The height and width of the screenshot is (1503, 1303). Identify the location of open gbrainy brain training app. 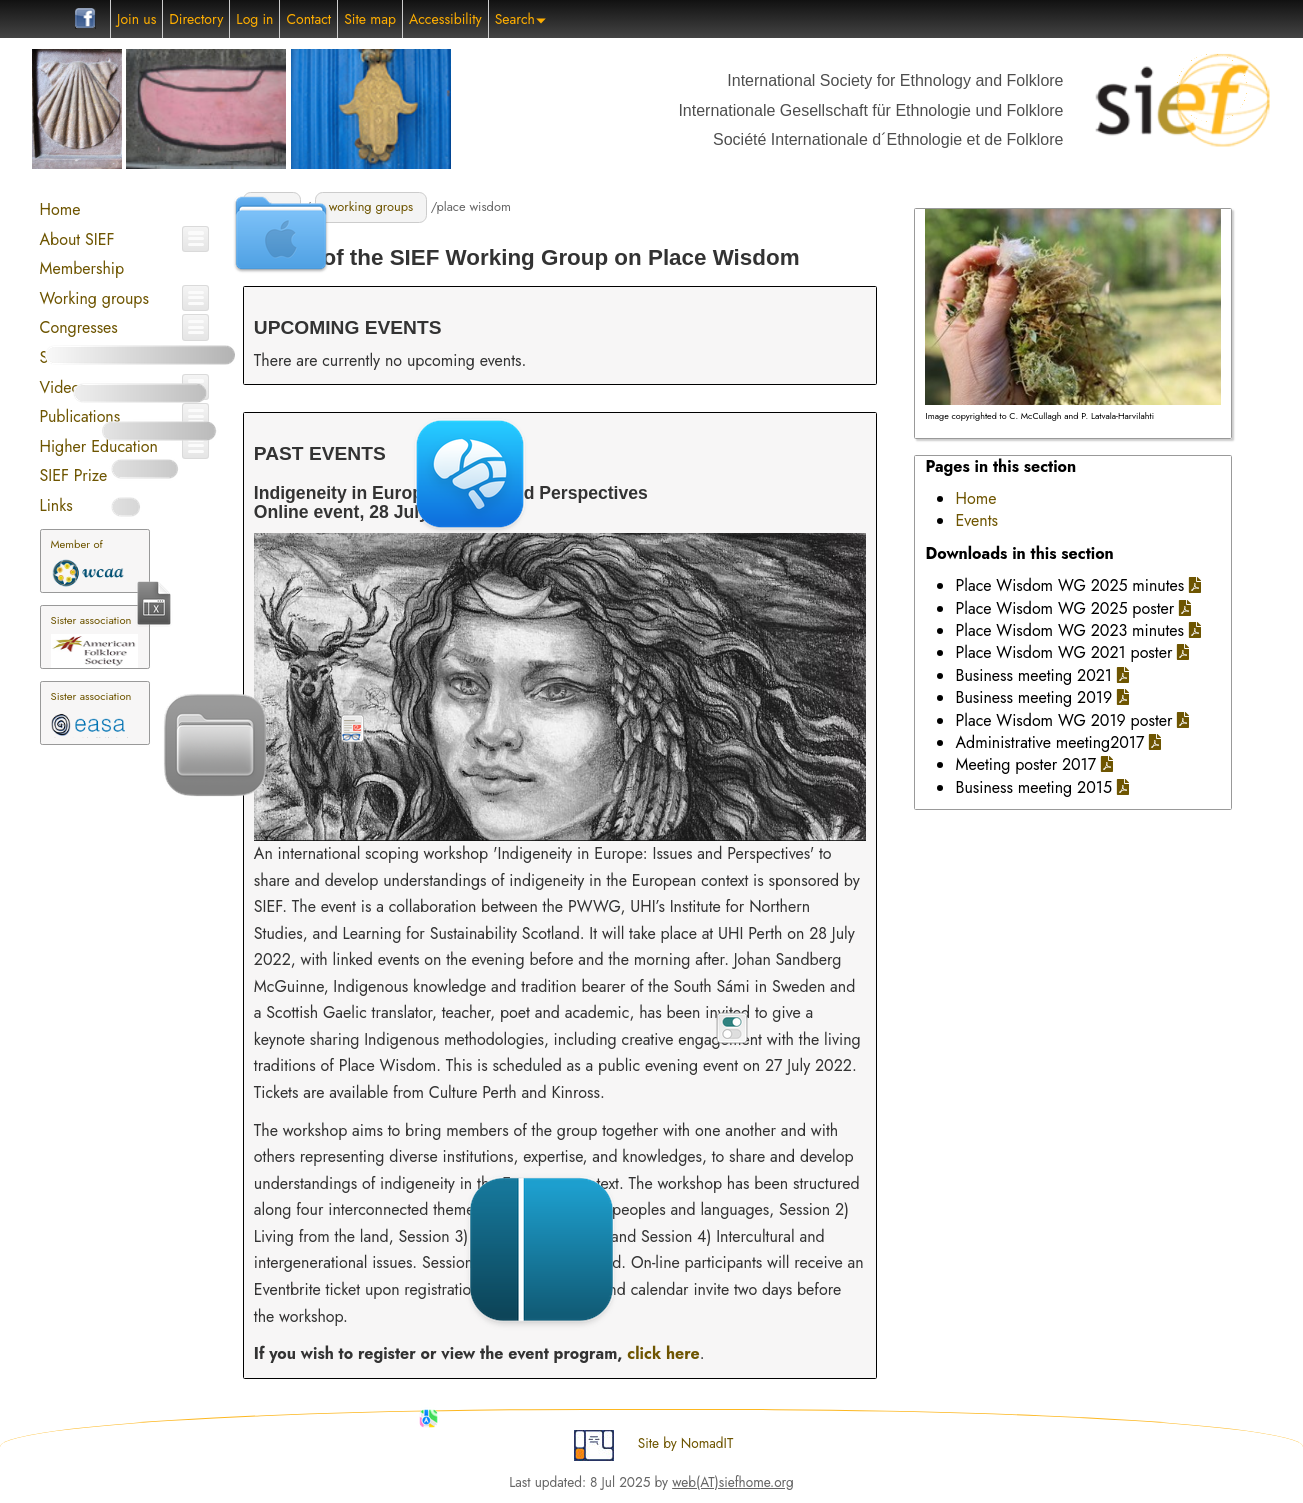
(470, 474).